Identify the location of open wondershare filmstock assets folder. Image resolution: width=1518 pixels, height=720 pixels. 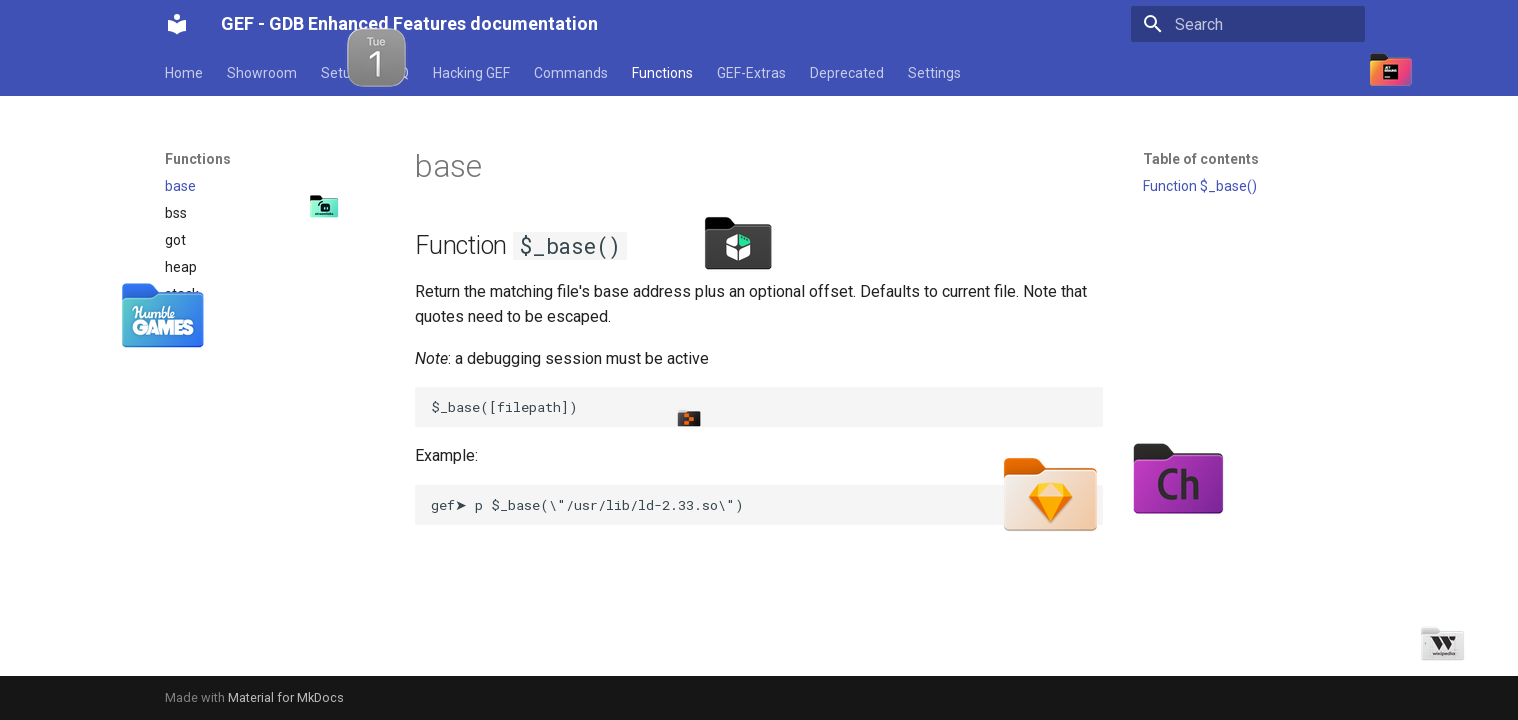
(738, 245).